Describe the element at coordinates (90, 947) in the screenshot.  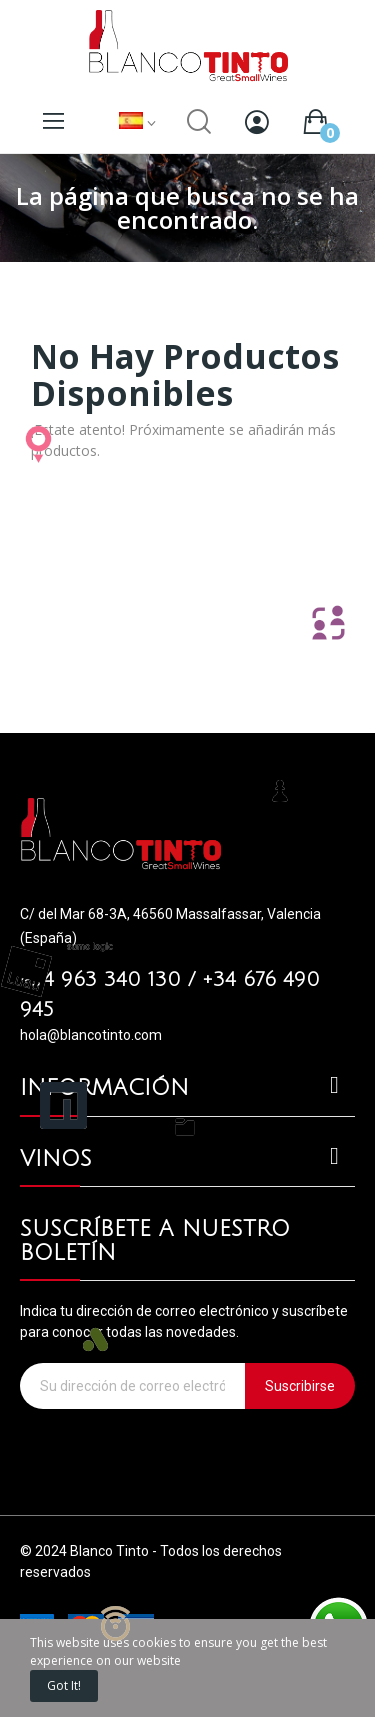
I see `sumo logic company logo` at that location.